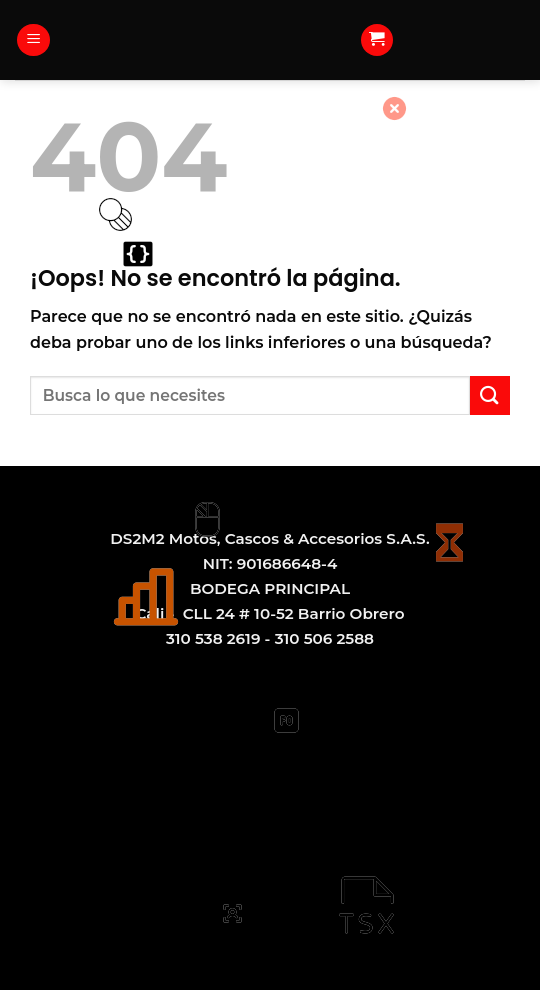 This screenshot has width=540, height=990. I want to click on close or dismiss a dialog, so click(394, 108).